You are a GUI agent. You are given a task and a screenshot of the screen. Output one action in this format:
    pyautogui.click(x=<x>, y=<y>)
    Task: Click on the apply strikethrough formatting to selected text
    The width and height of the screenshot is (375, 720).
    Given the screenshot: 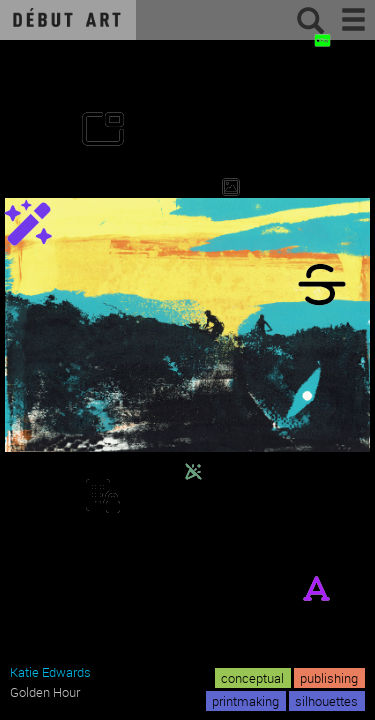 What is the action you would take?
    pyautogui.click(x=322, y=285)
    